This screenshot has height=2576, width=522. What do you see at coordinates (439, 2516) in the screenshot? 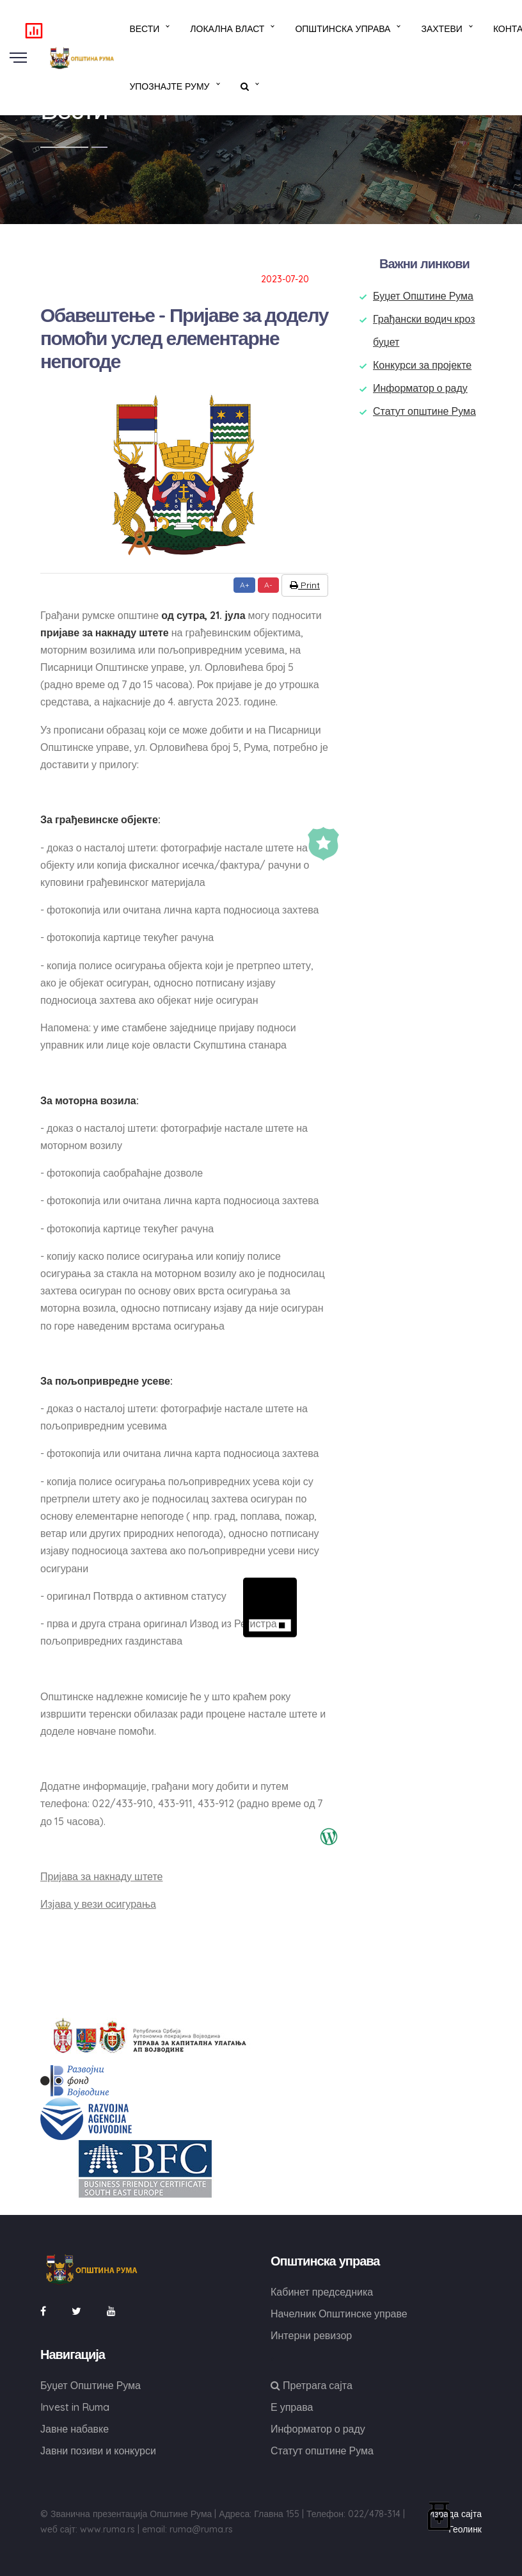
I see `view medication information` at bounding box center [439, 2516].